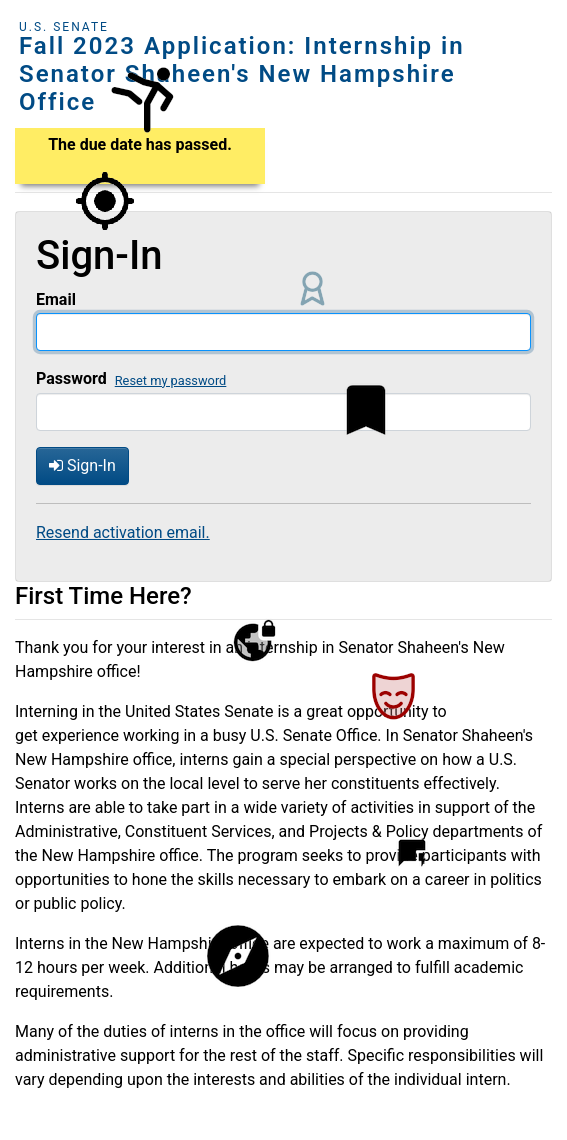 The image size is (567, 1140). What do you see at coordinates (393, 694) in the screenshot?
I see `theater or entertainment category` at bounding box center [393, 694].